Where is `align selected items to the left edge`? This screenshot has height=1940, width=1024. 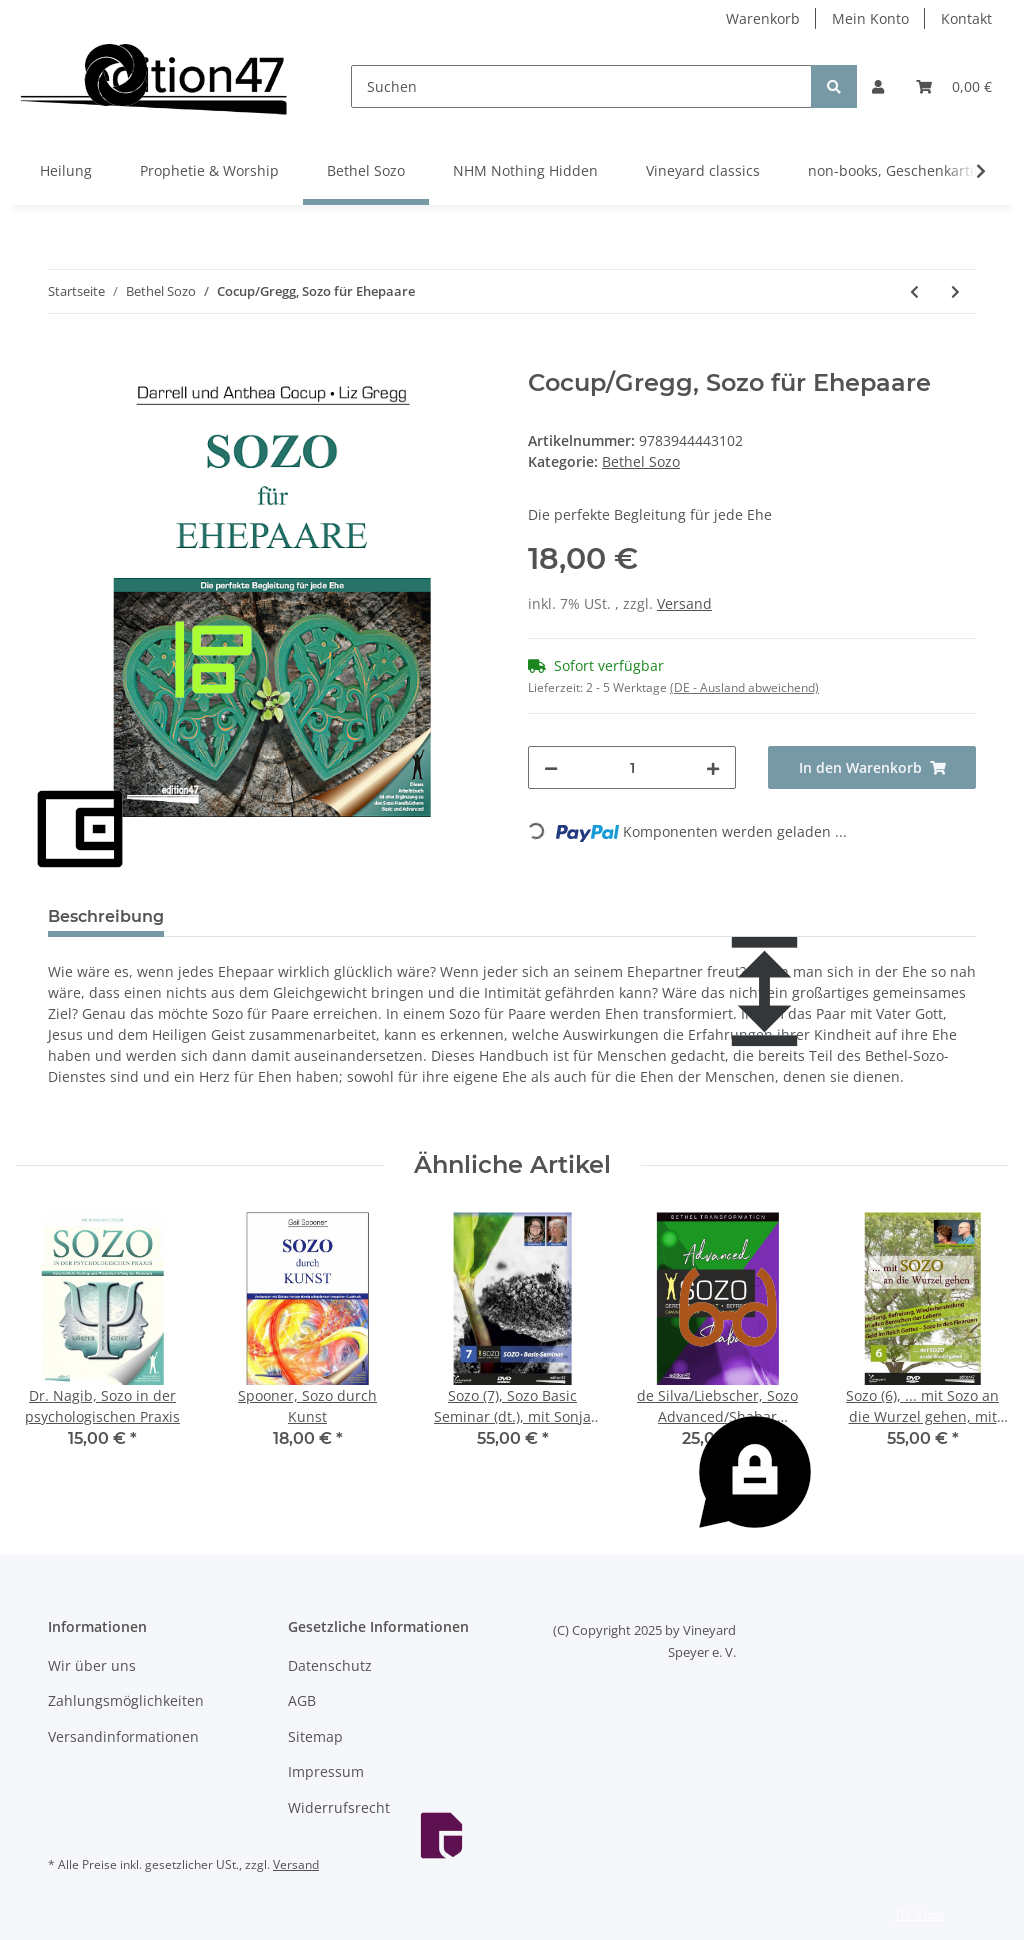
align selected items to the left edge is located at coordinates (213, 659).